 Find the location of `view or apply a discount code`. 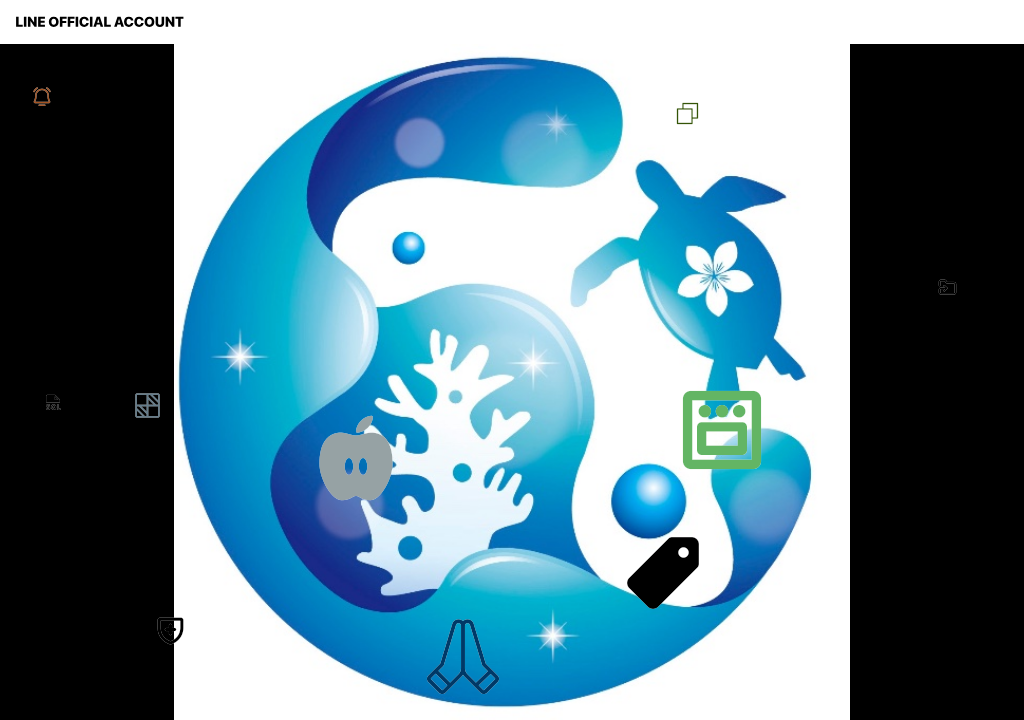

view or apply a discount code is located at coordinates (663, 573).